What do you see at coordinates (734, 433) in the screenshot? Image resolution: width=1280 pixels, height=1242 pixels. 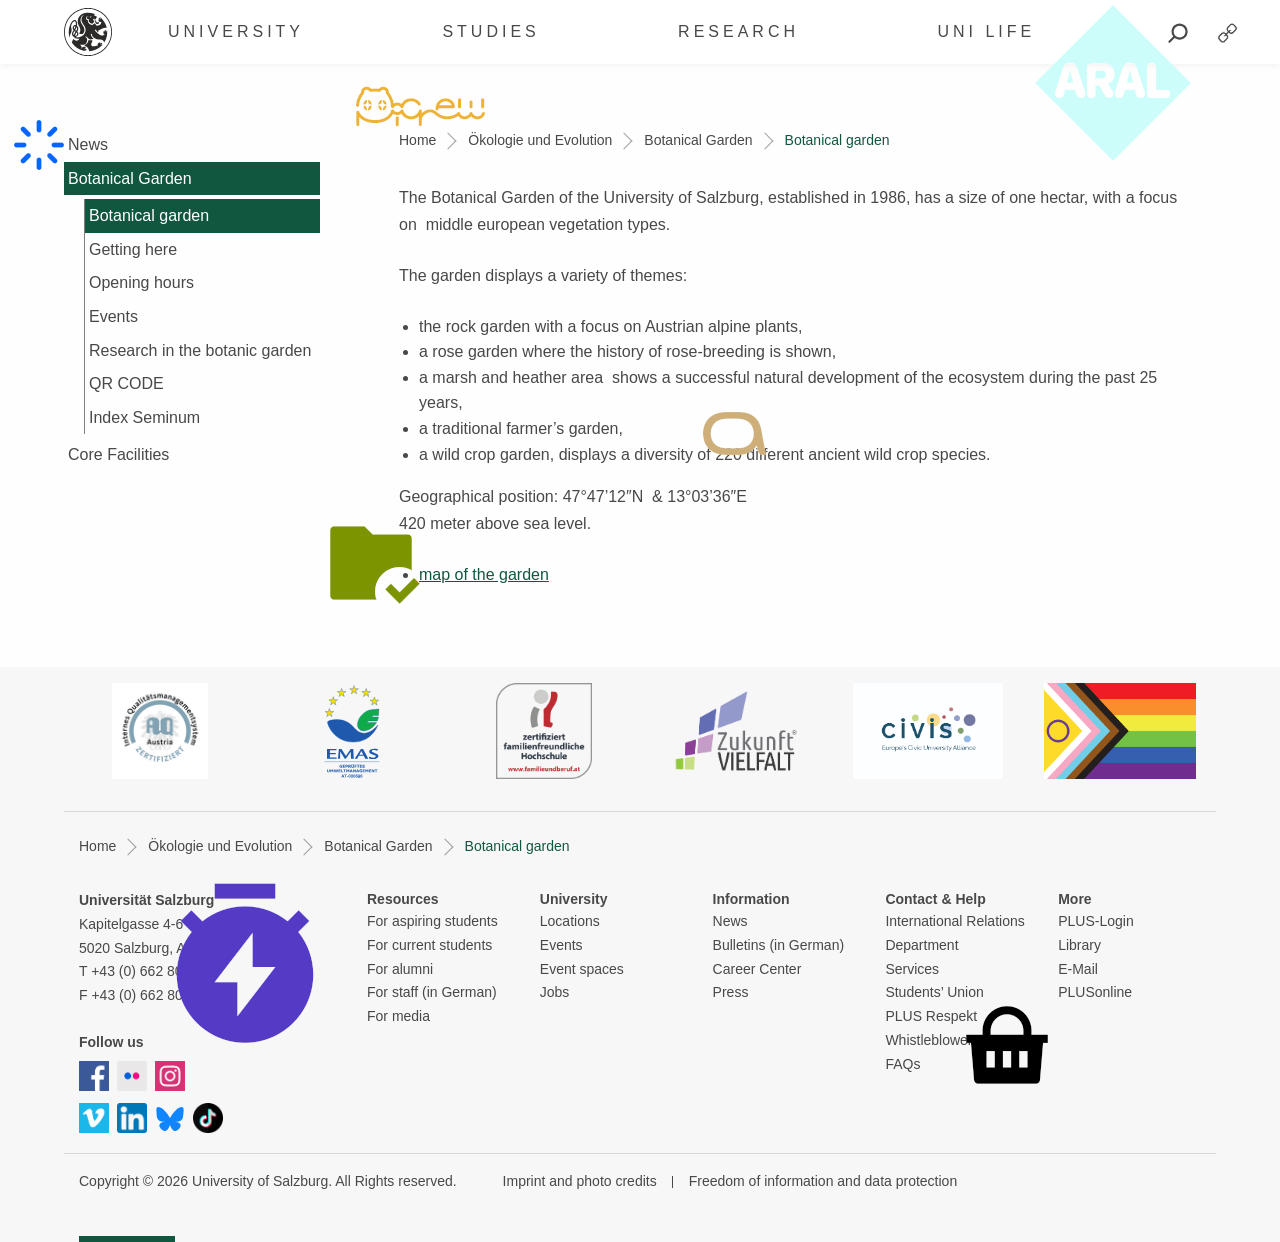 I see `AbbVie pharmaceutical company logo` at bounding box center [734, 433].